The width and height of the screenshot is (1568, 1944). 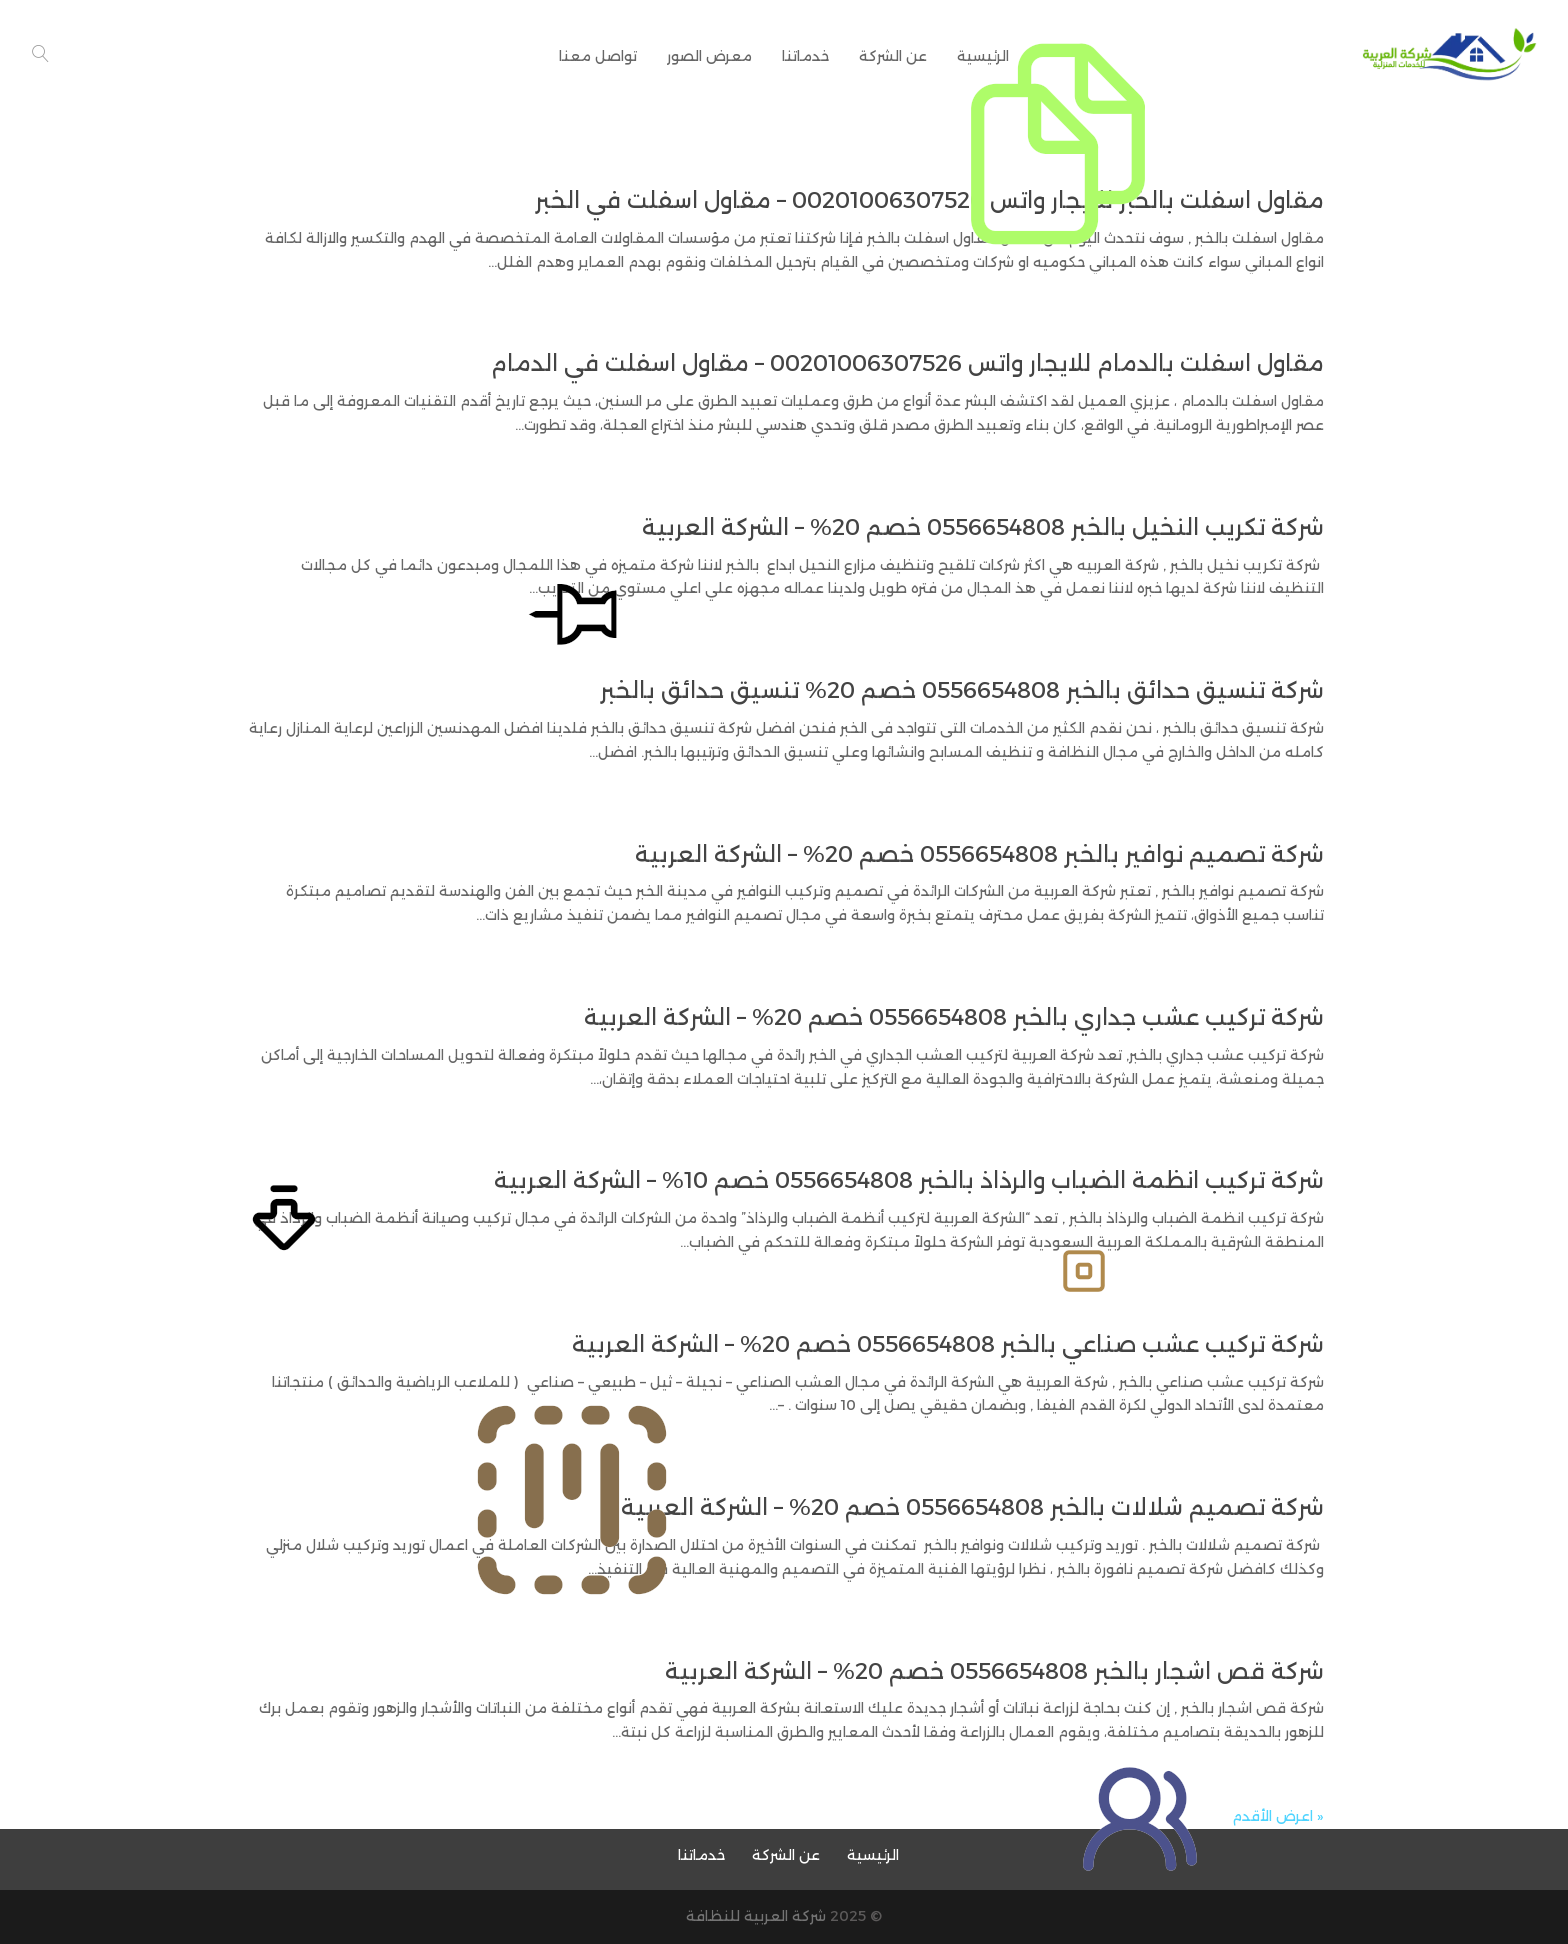 What do you see at coordinates (576, 611) in the screenshot?
I see `pin an item to keep it visible` at bounding box center [576, 611].